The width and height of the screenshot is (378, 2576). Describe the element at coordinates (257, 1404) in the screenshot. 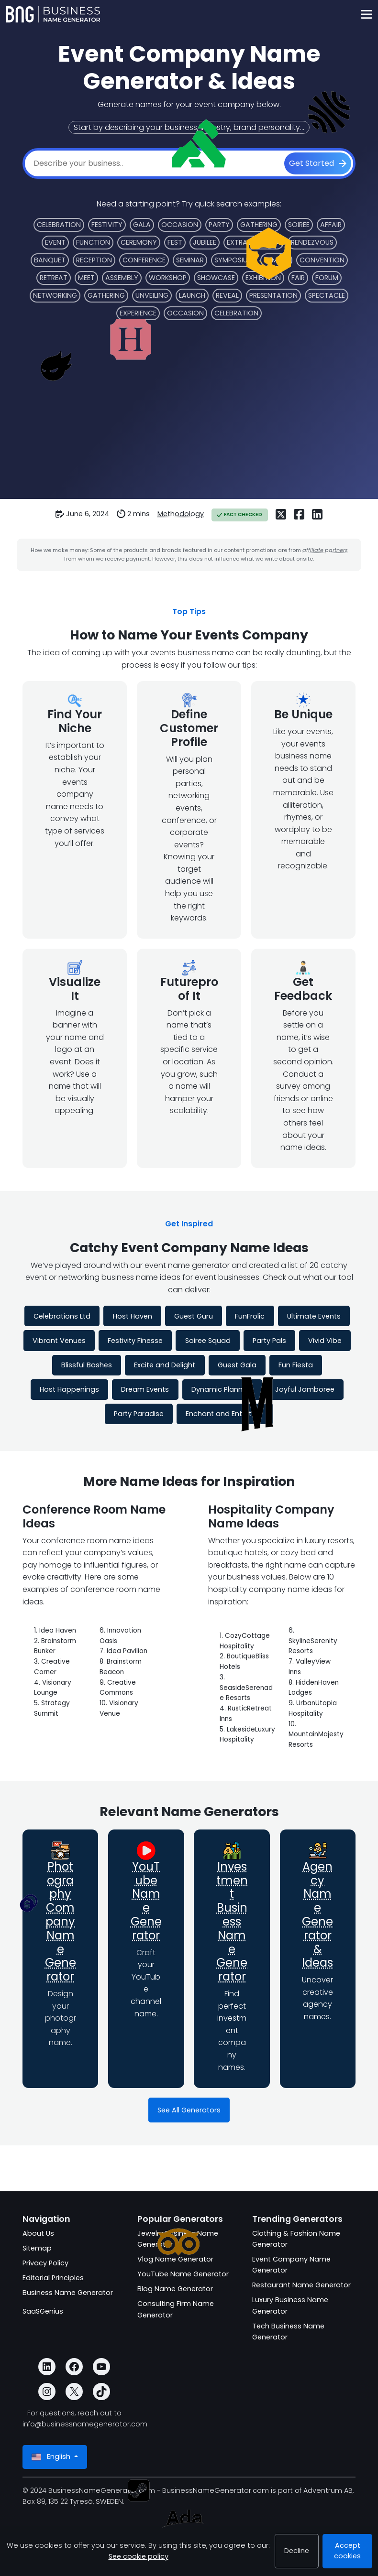

I see `open The Mighty app or website` at that location.